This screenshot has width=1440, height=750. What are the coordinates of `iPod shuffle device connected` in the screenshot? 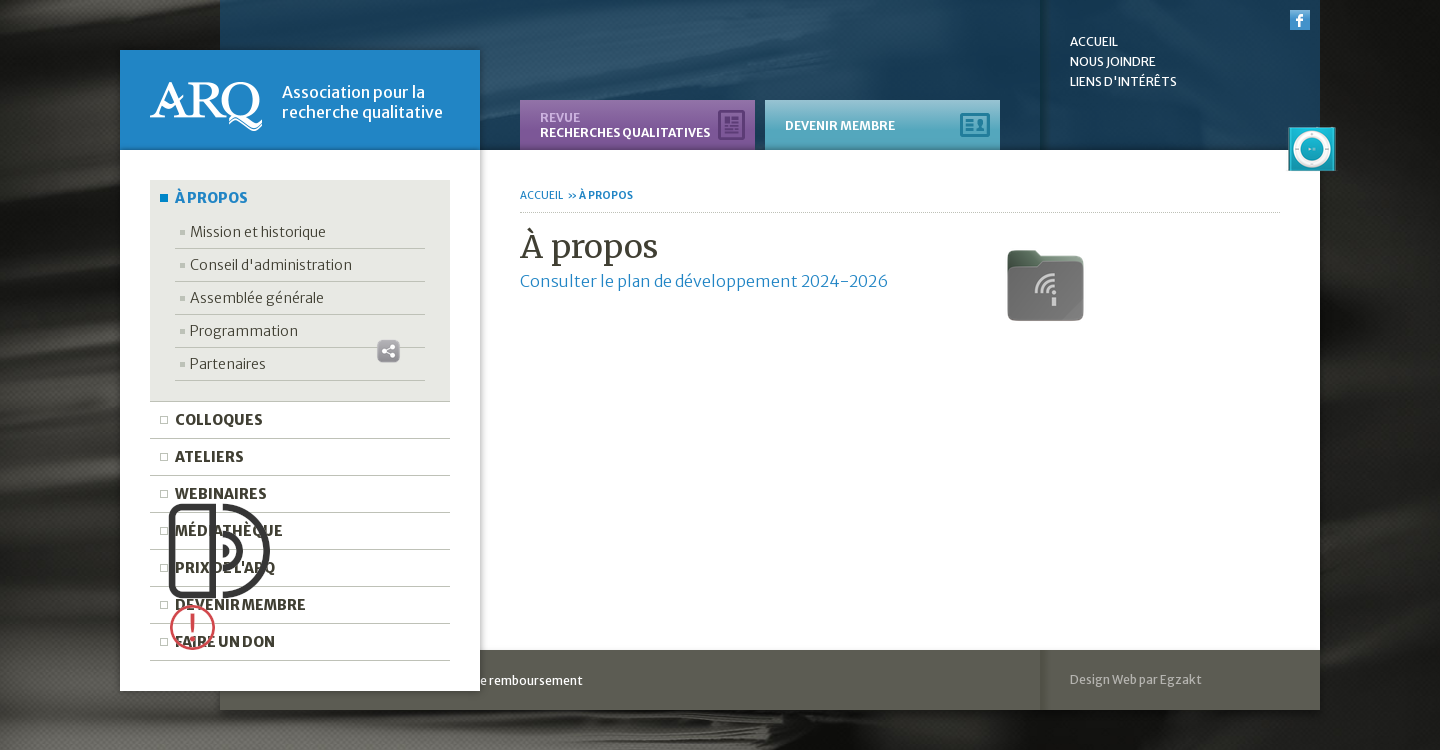 It's located at (1312, 149).